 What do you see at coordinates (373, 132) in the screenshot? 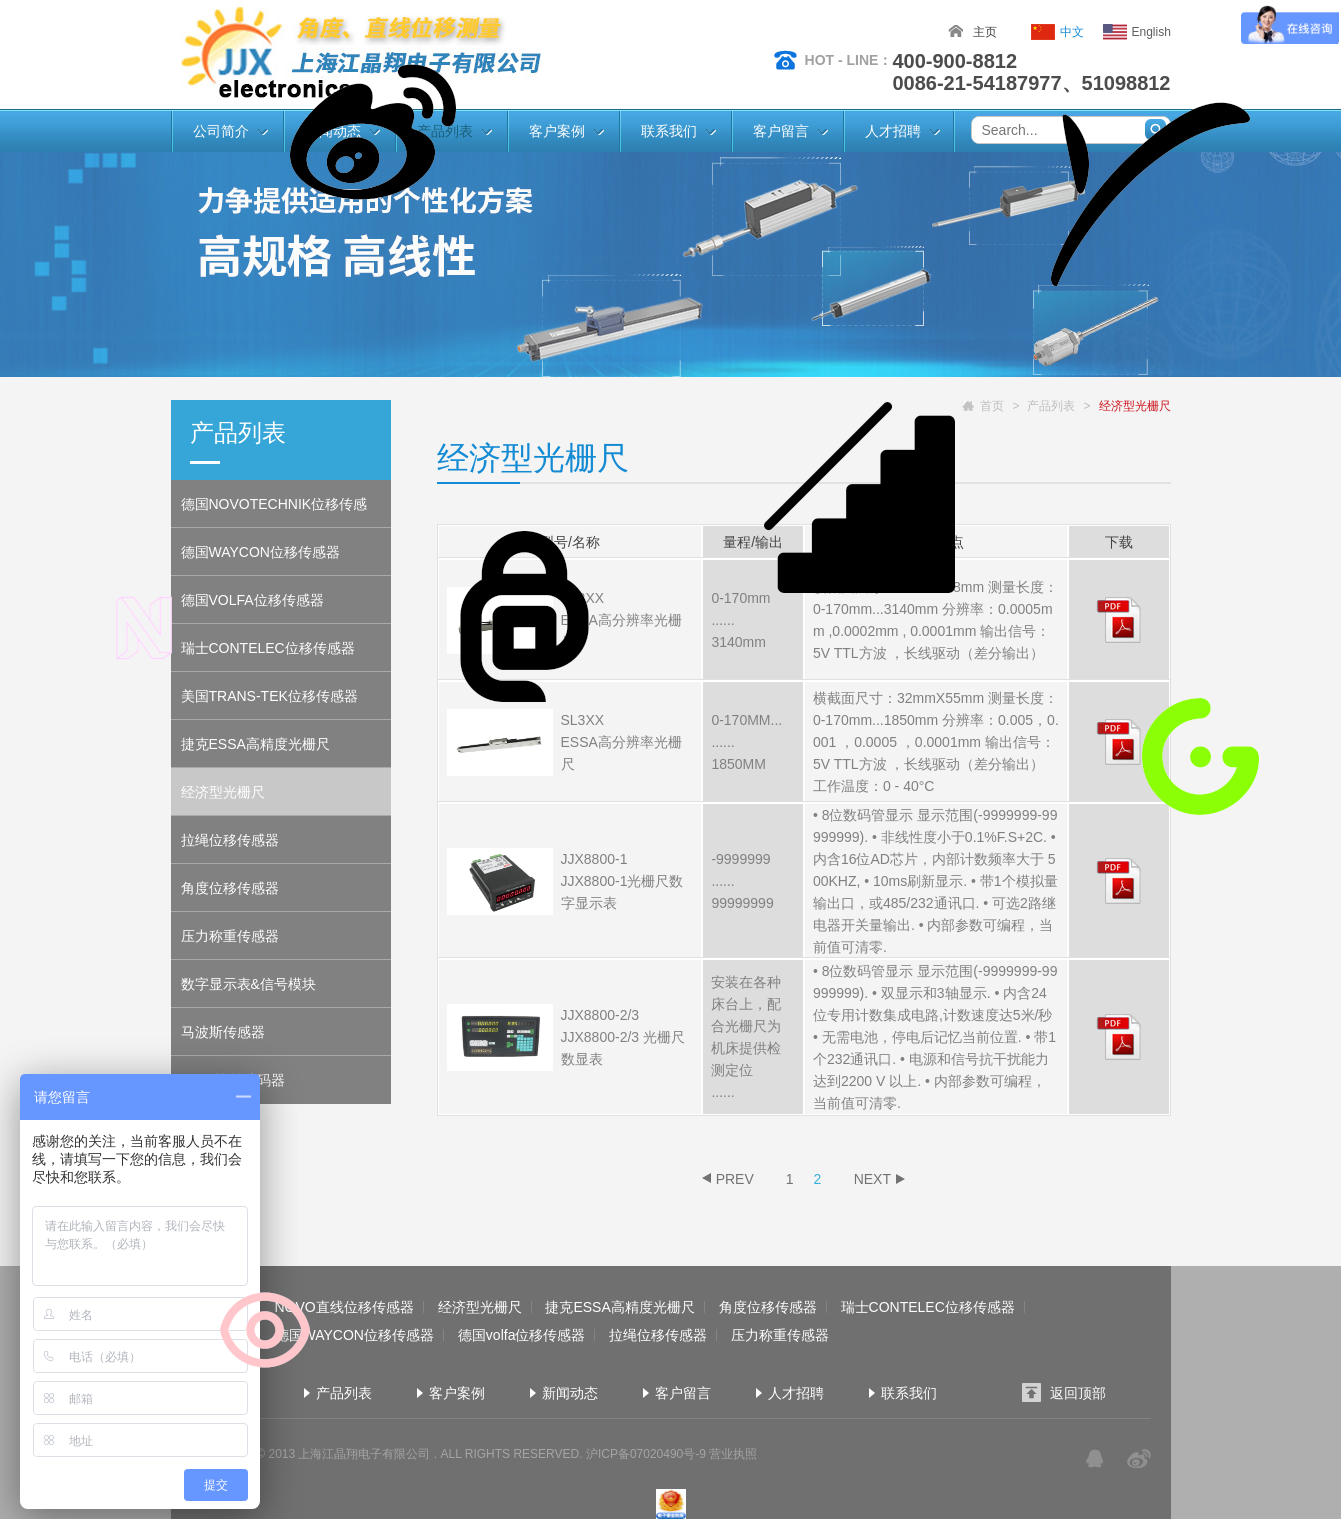
I see `open Sina Weibo app` at bounding box center [373, 132].